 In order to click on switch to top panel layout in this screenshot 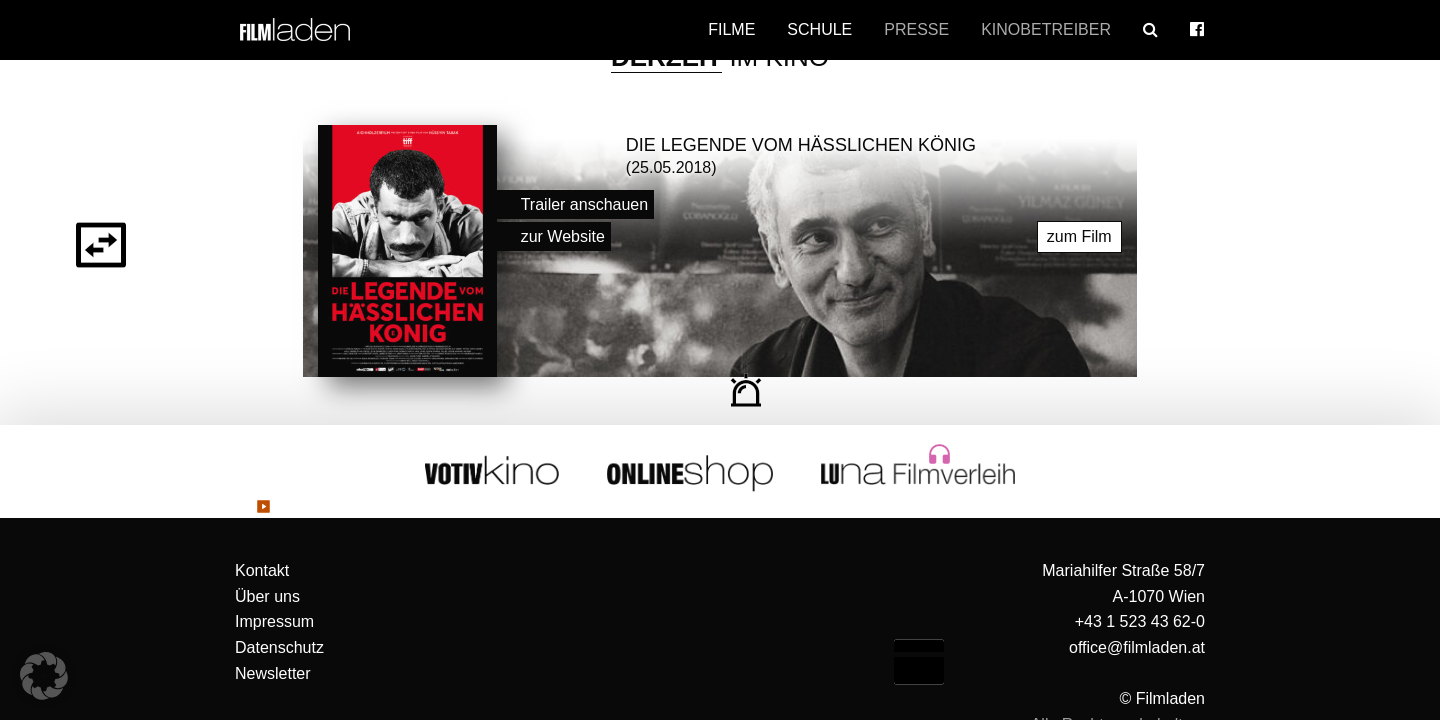, I will do `click(919, 662)`.